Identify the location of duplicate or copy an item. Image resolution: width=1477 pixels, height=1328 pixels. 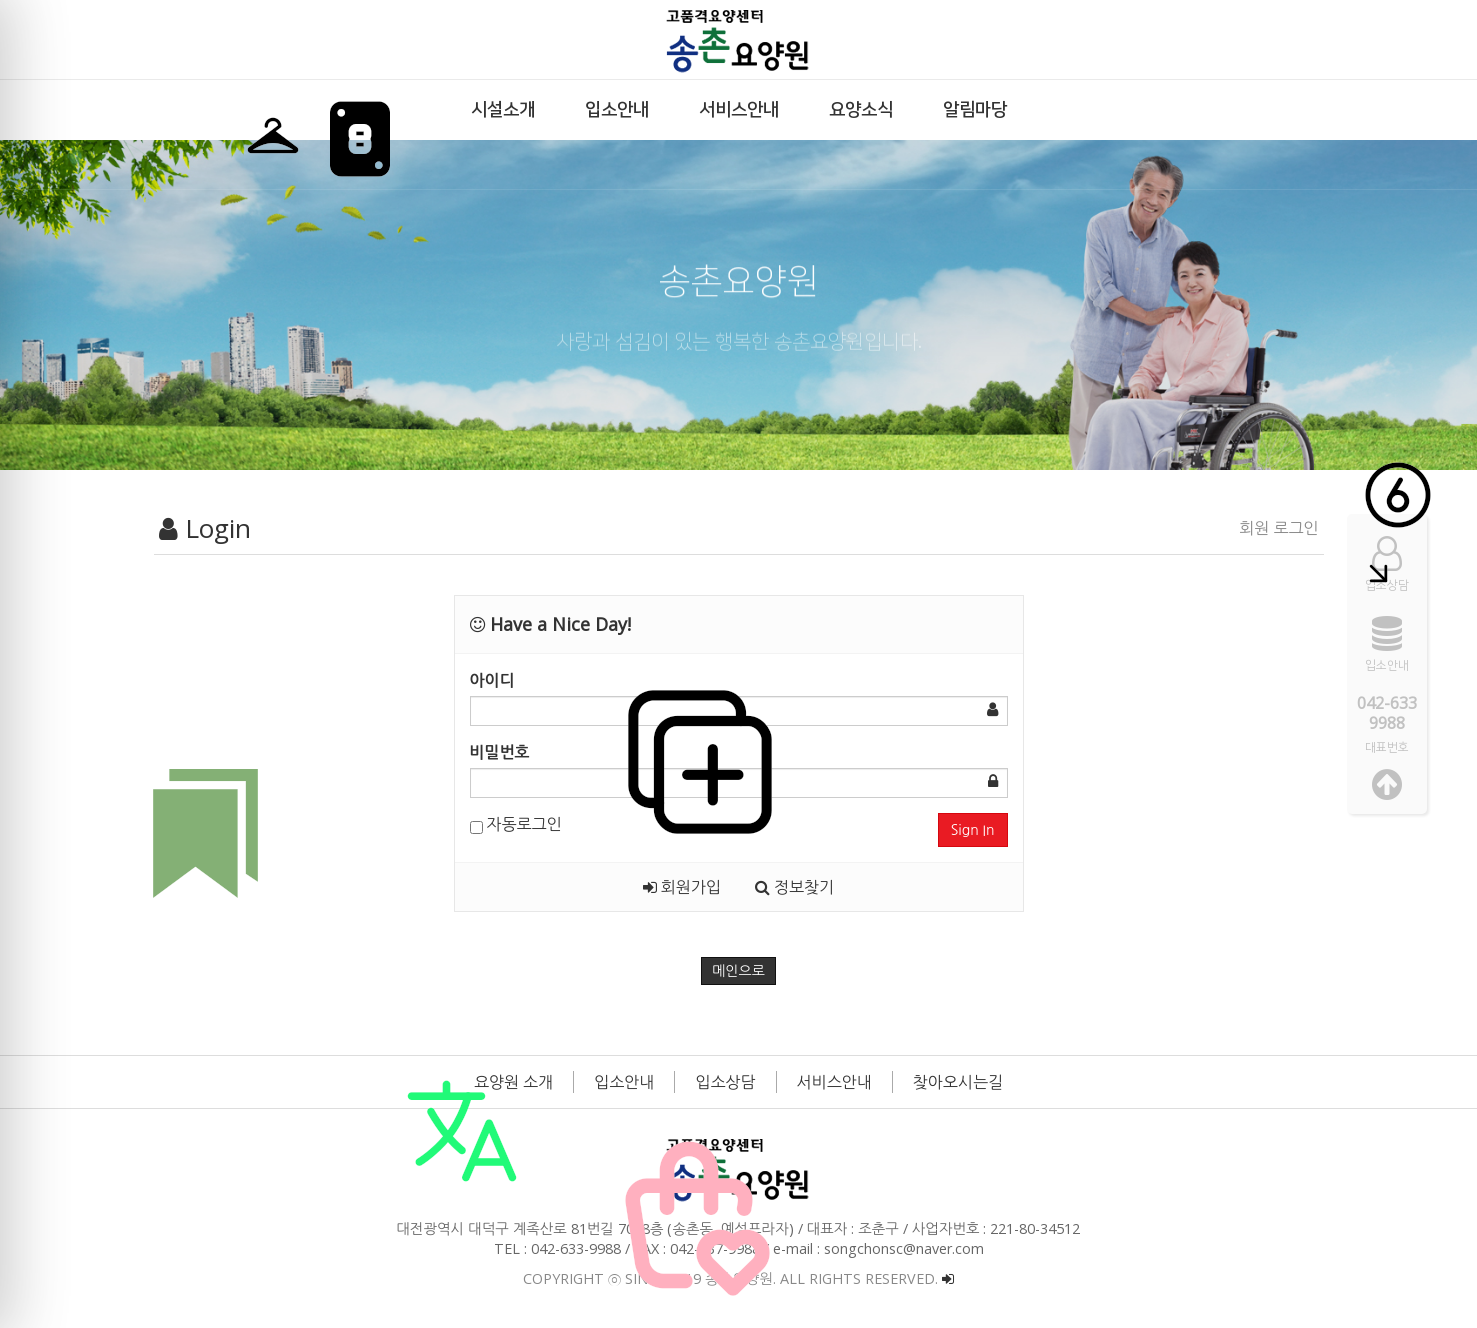
(700, 762).